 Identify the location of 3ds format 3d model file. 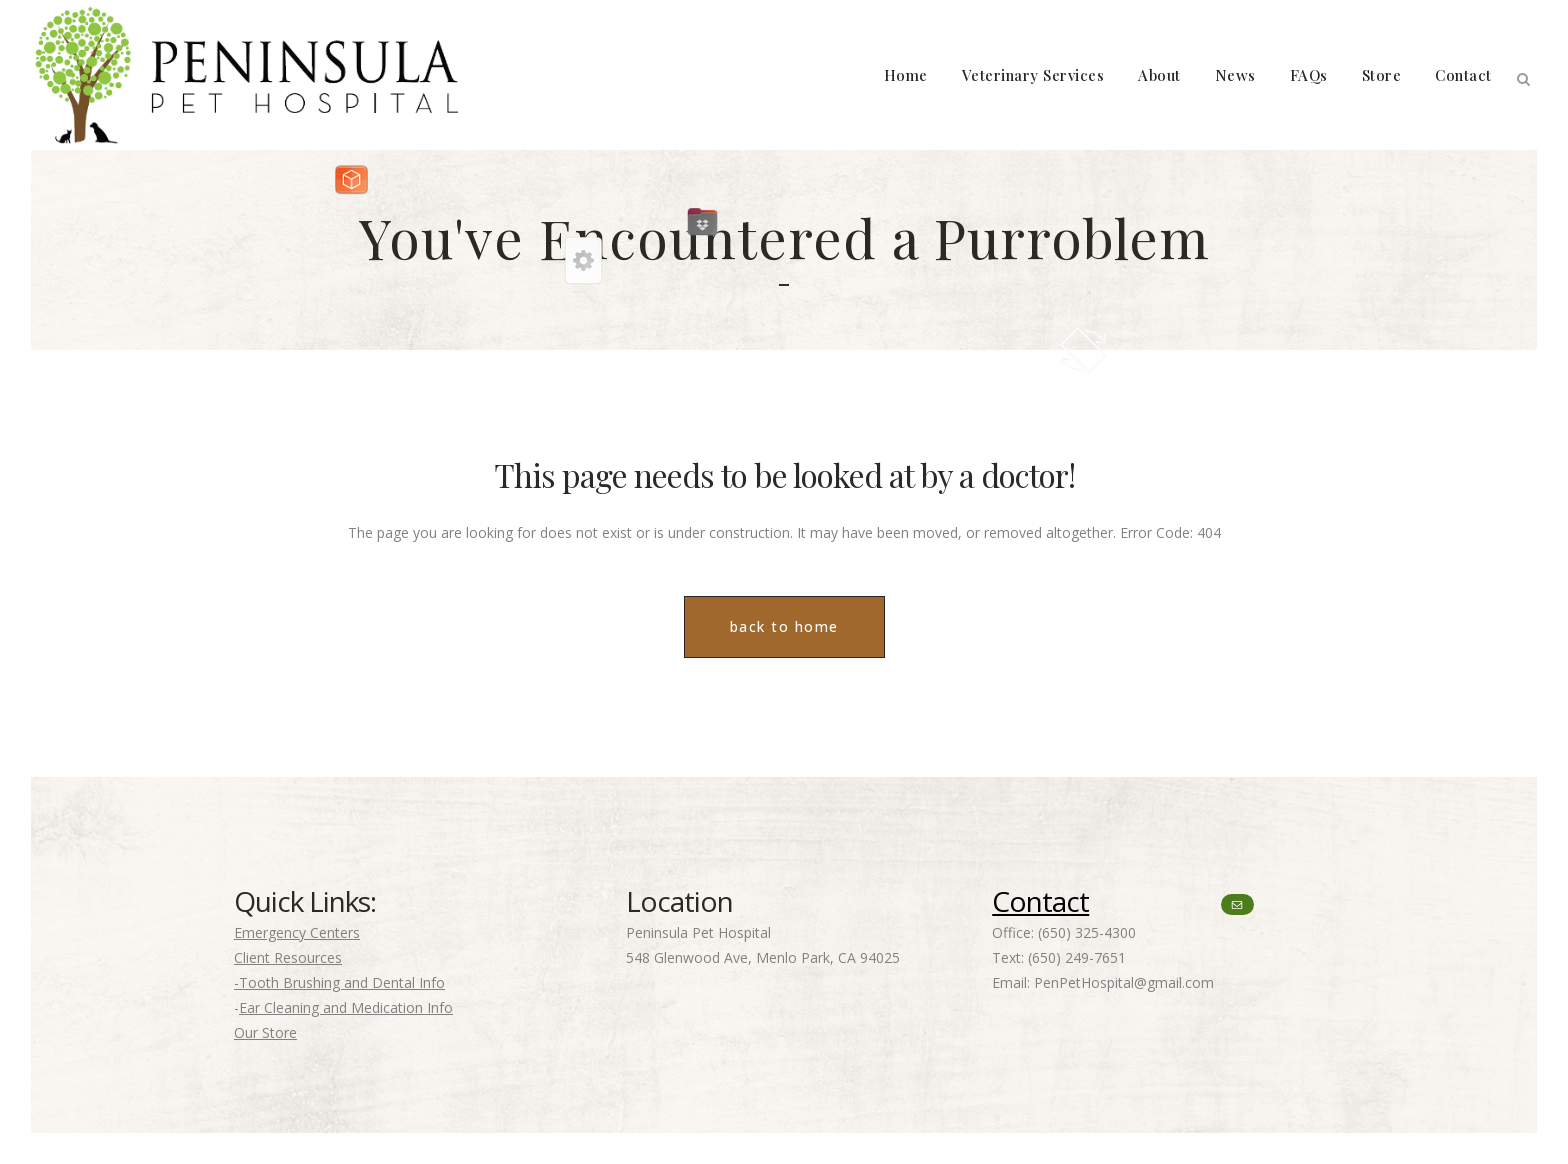
(351, 178).